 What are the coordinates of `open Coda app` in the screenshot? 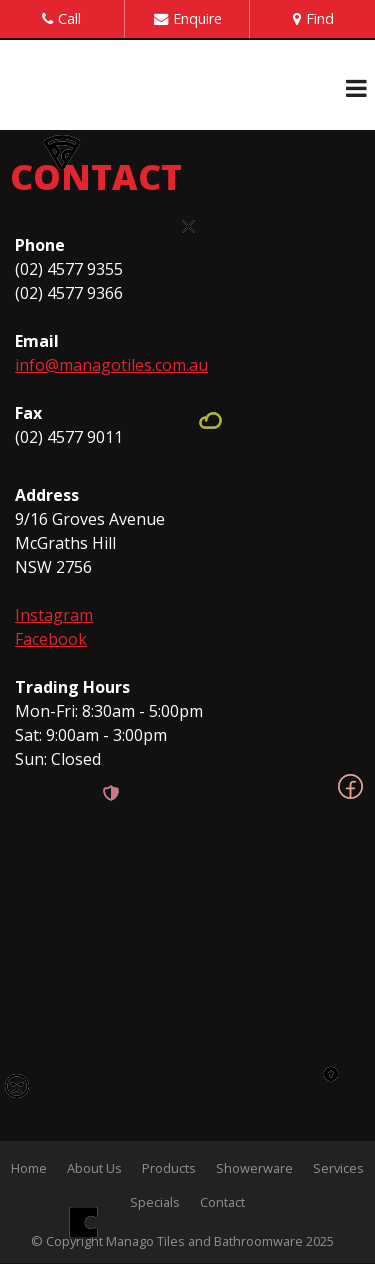 It's located at (83, 1222).